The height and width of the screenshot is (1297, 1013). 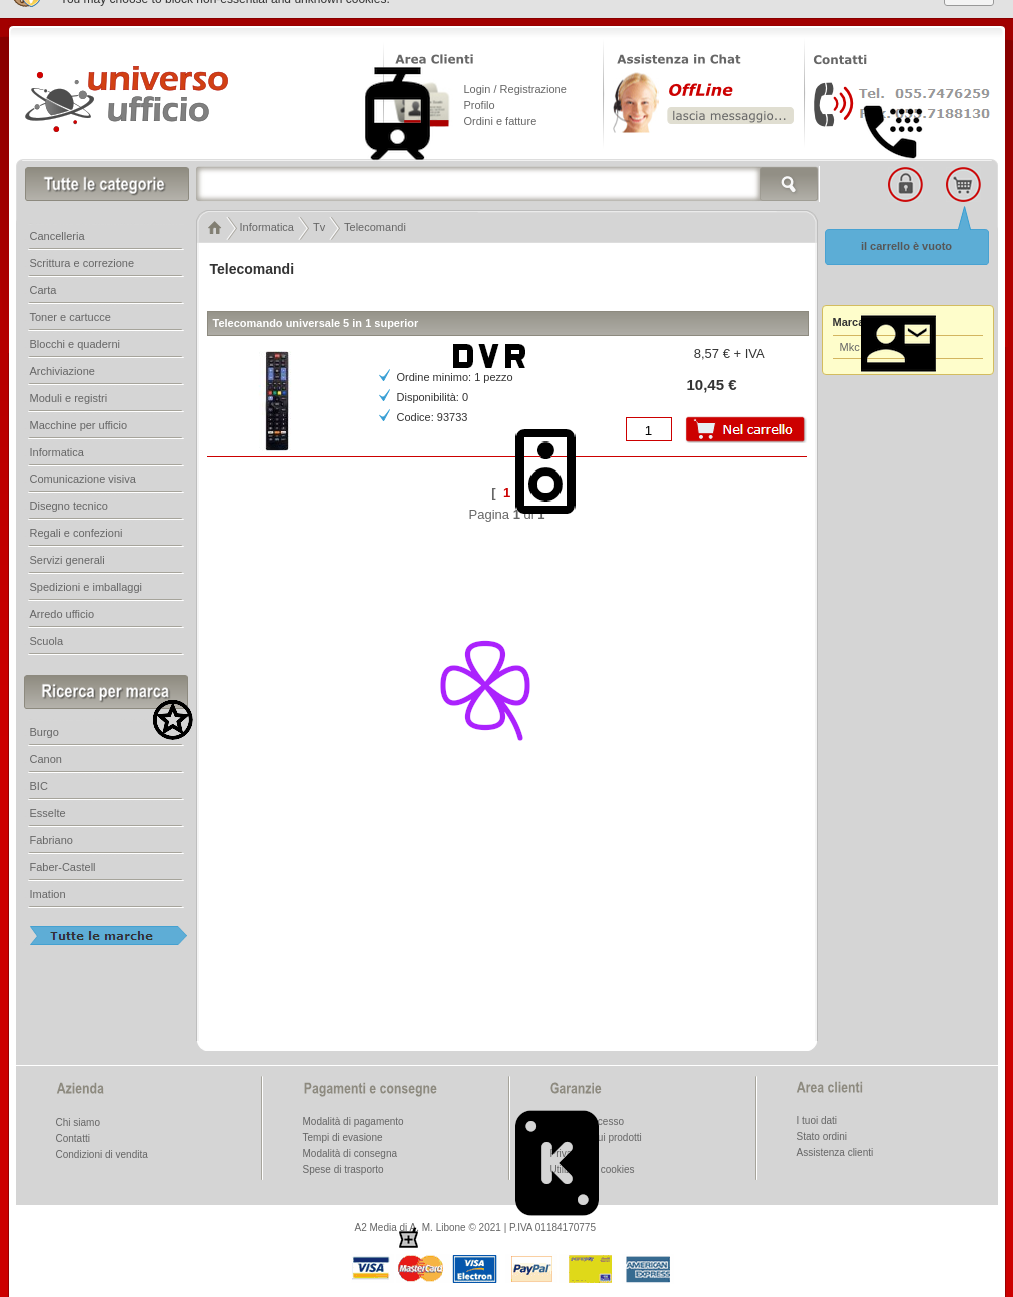 I want to click on view tram or light rail transit options, so click(x=397, y=113).